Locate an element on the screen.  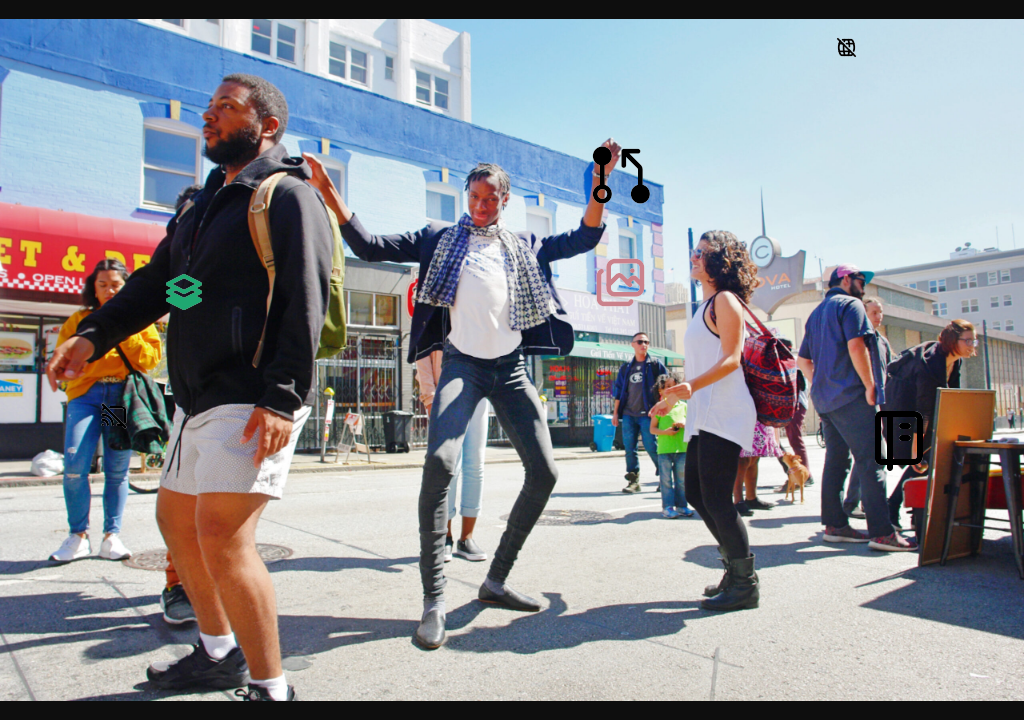
create a new pull request is located at coordinates (619, 175).